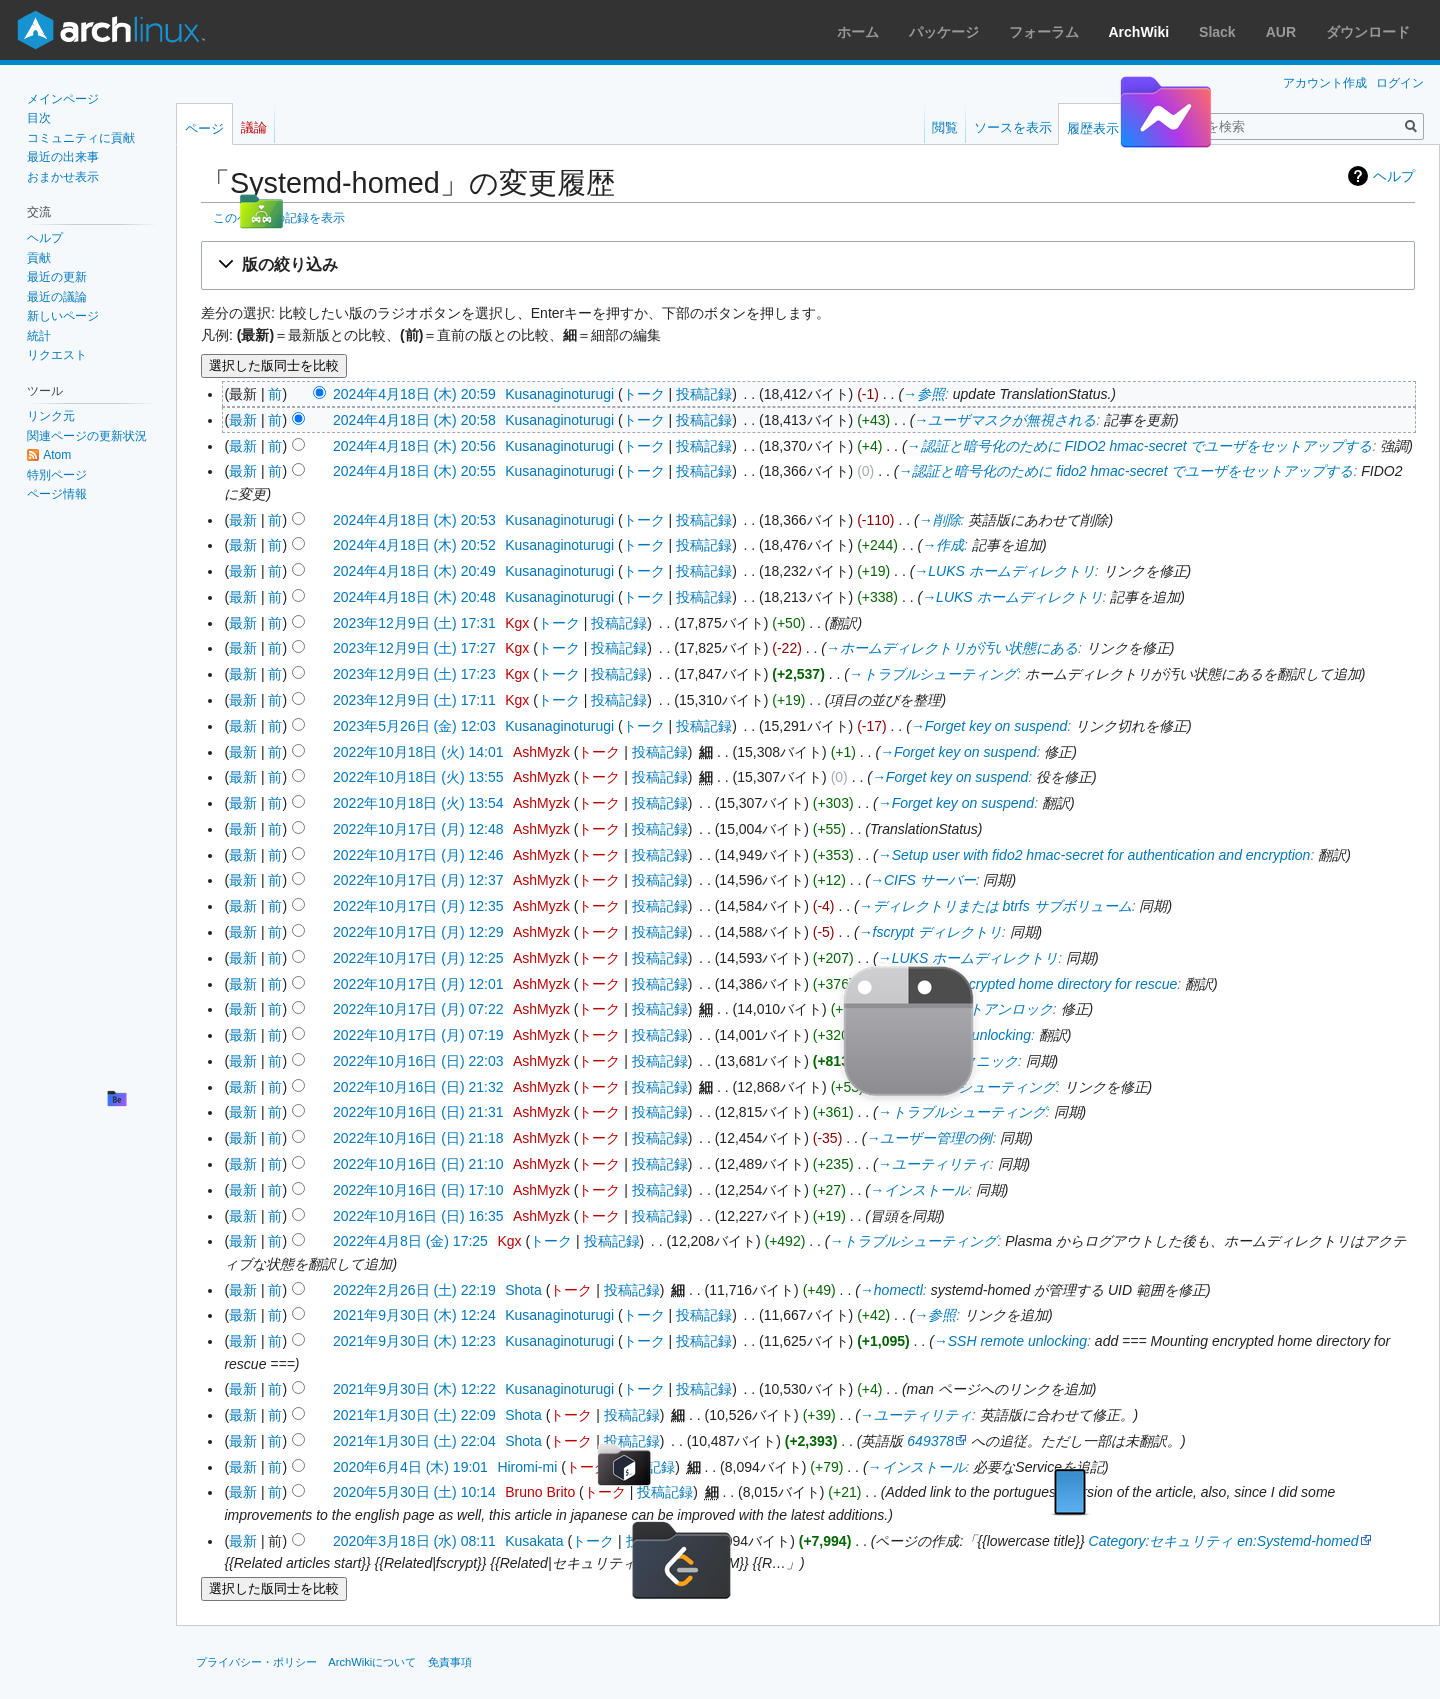  What do you see at coordinates (681, 1563) in the screenshot?
I see `open your leetcode practice files folder` at bounding box center [681, 1563].